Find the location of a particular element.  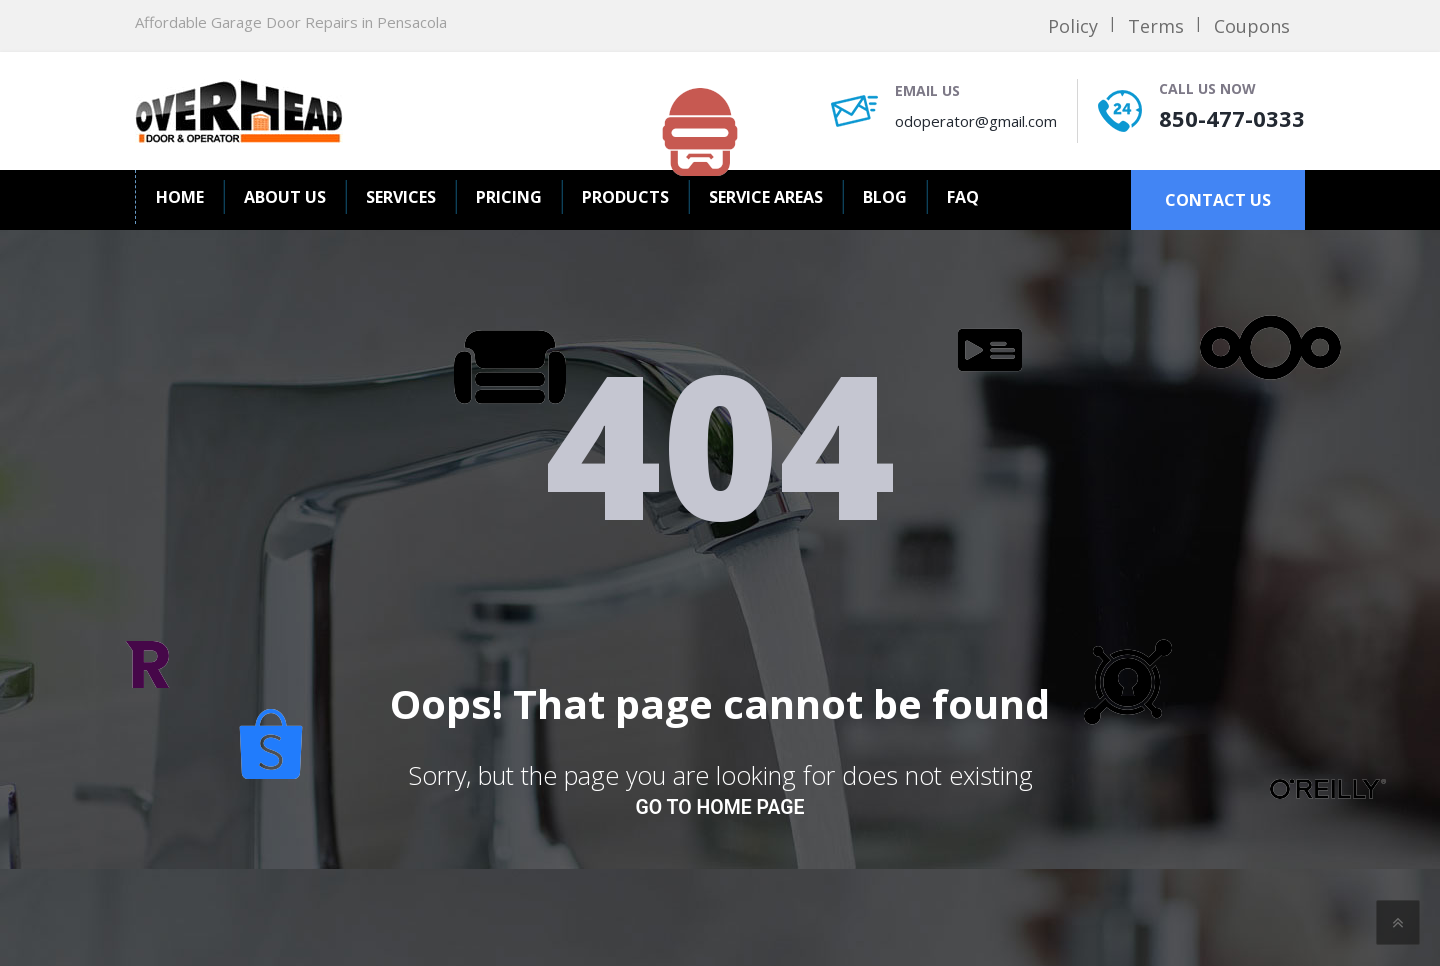

open Revolt chat application is located at coordinates (147, 664).